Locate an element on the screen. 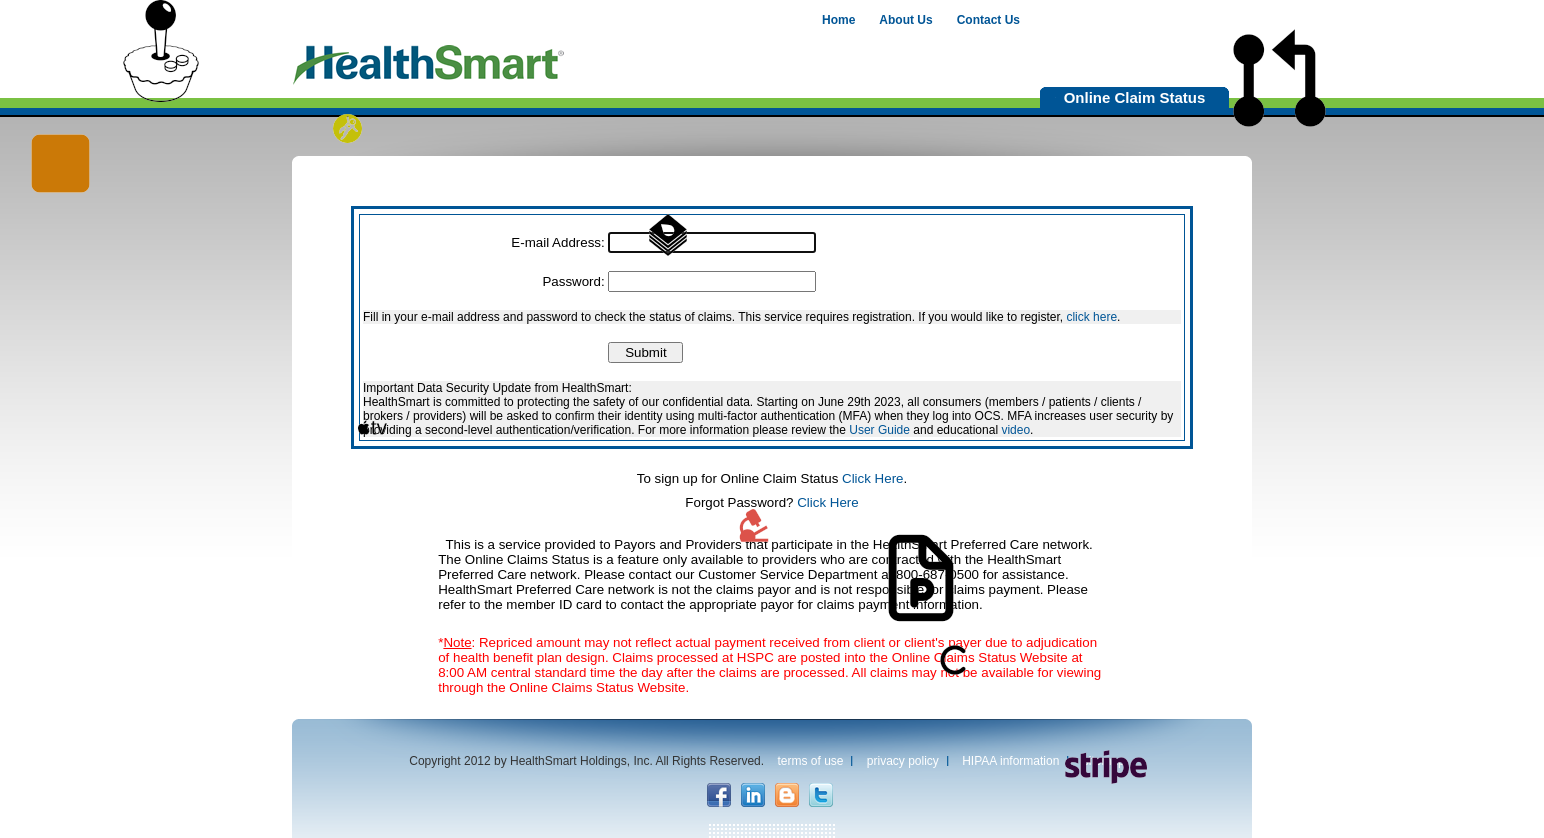 The width and height of the screenshot is (1544, 838). Stripe payment integration is located at coordinates (1106, 767).